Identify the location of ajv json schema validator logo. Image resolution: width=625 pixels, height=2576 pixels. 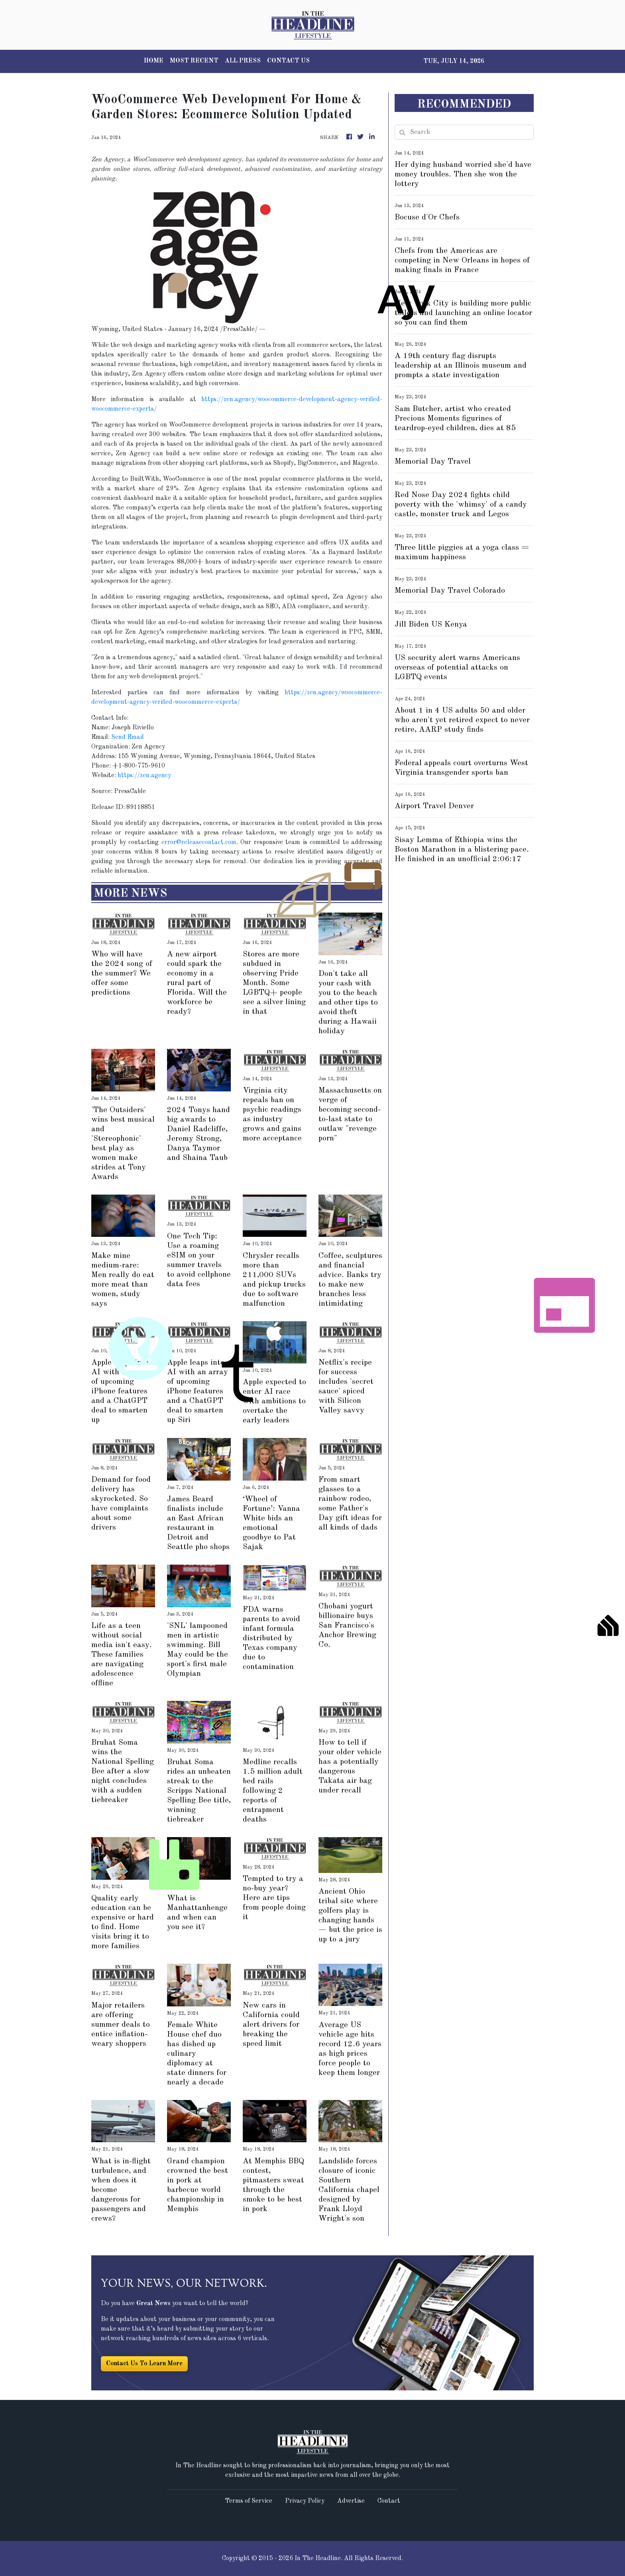
(406, 303).